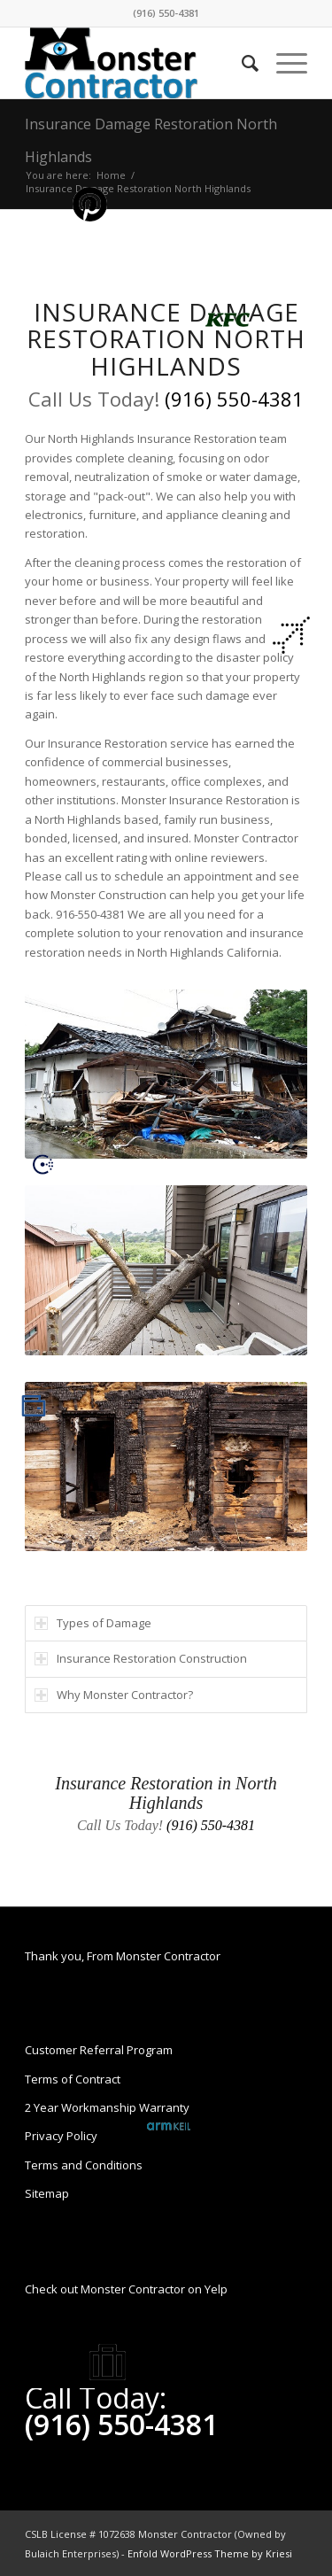 Image resolution: width=332 pixels, height=2576 pixels. I want to click on access work or business documents, so click(107, 2363).